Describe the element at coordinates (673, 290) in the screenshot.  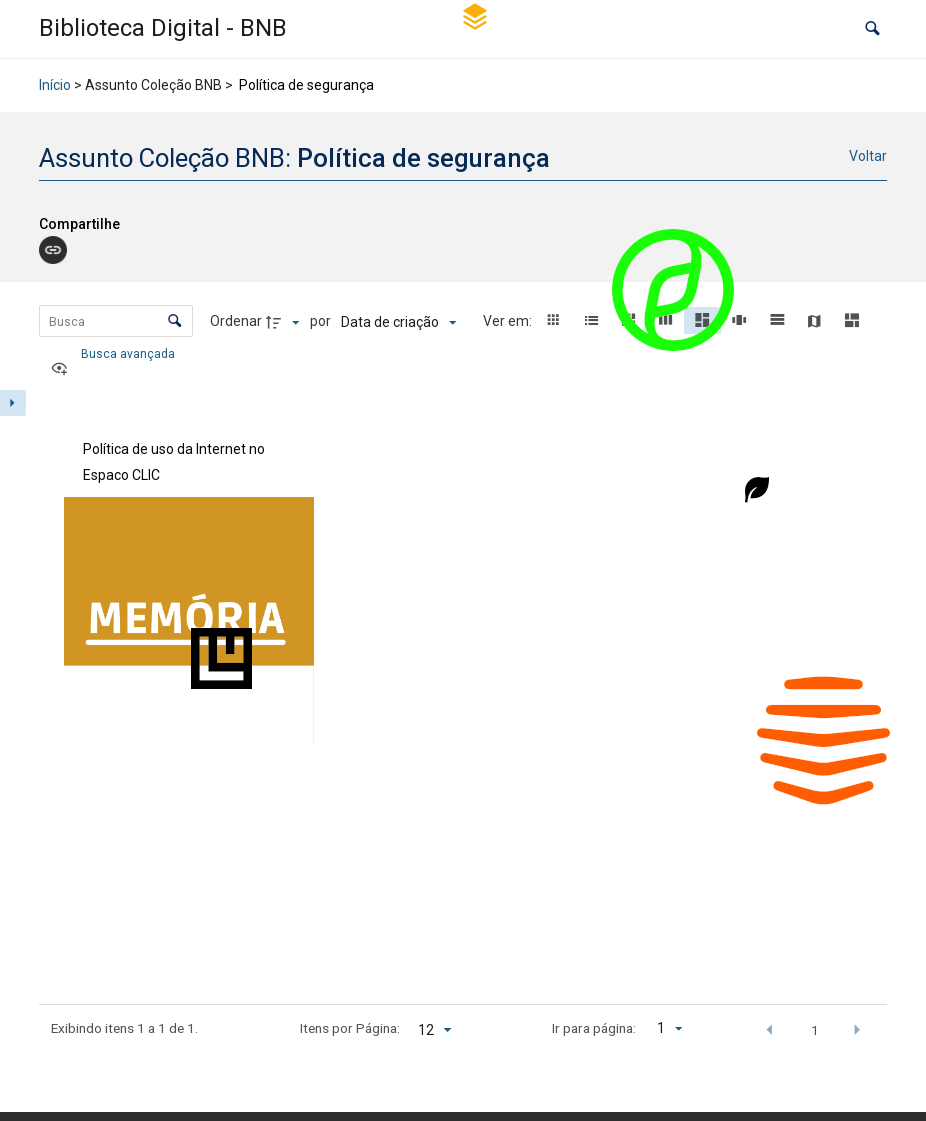
I see `yandex cloud platform logo` at that location.